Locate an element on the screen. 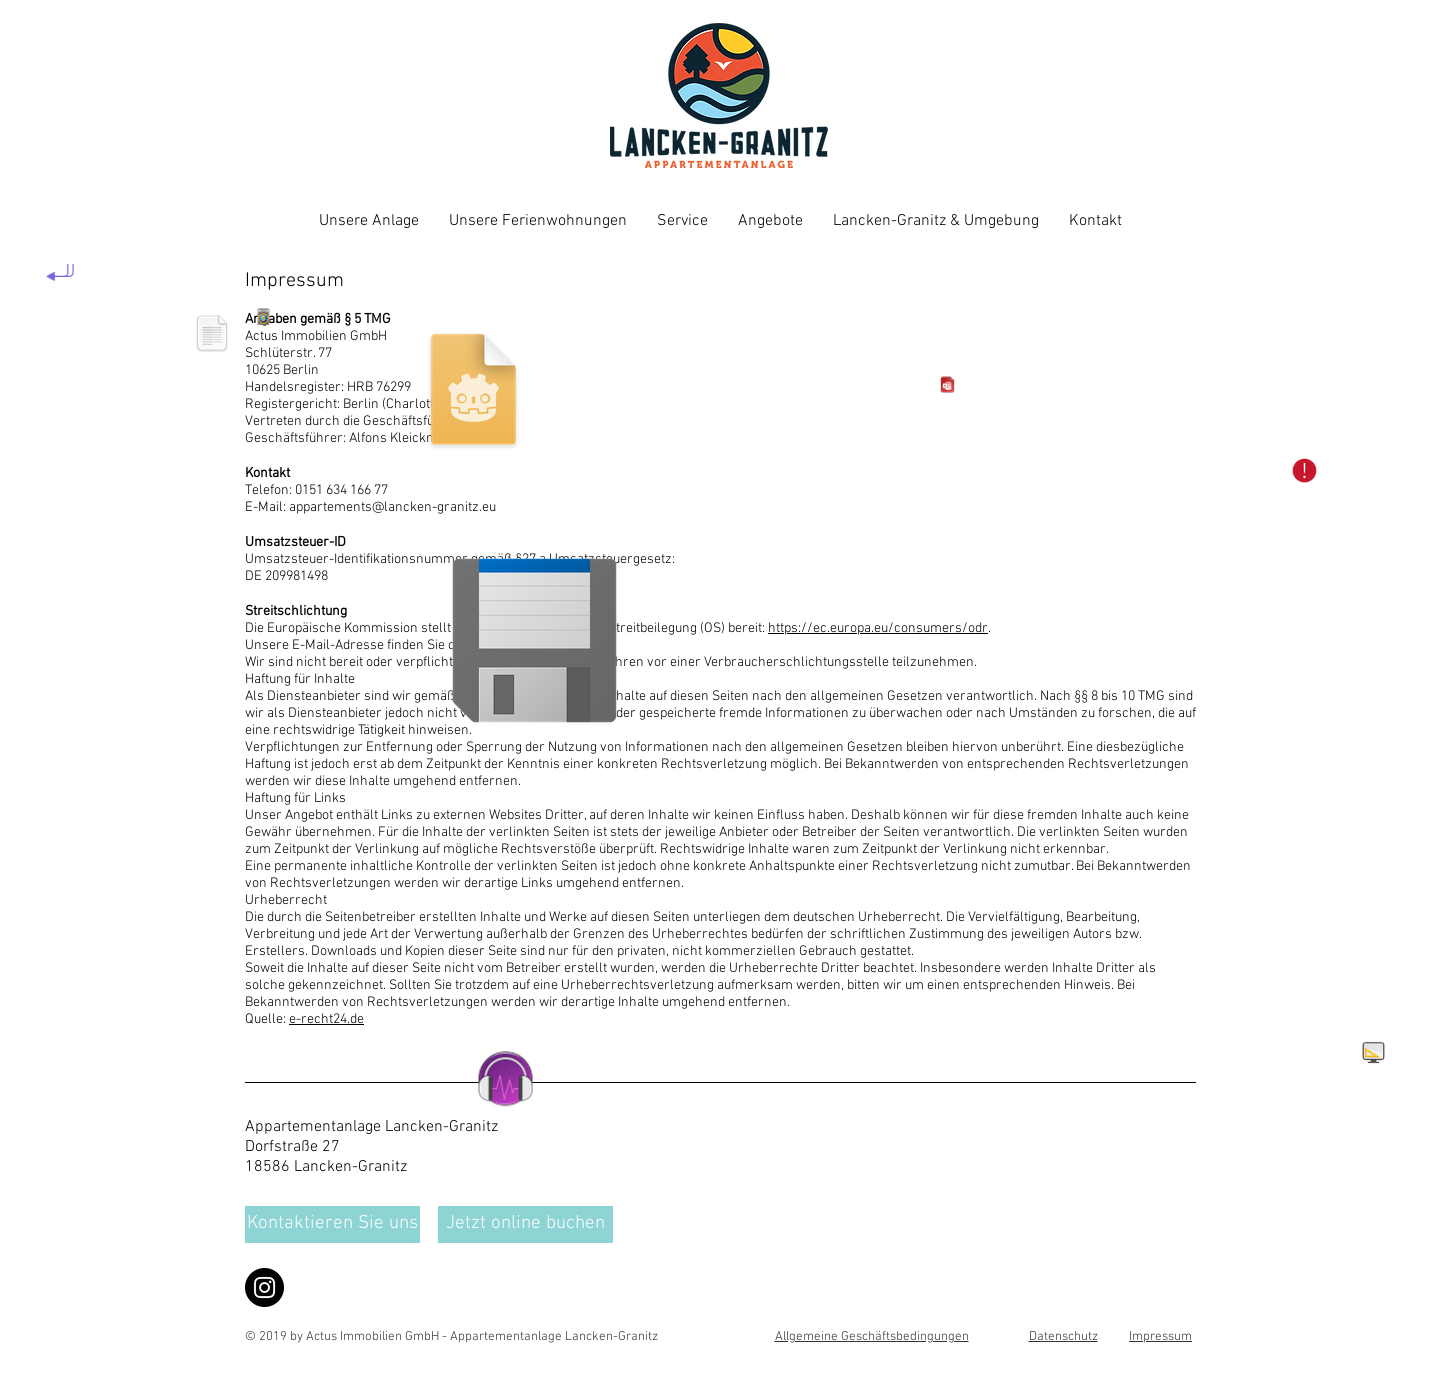 The image size is (1440, 1377). microsoft access database file is located at coordinates (947, 384).